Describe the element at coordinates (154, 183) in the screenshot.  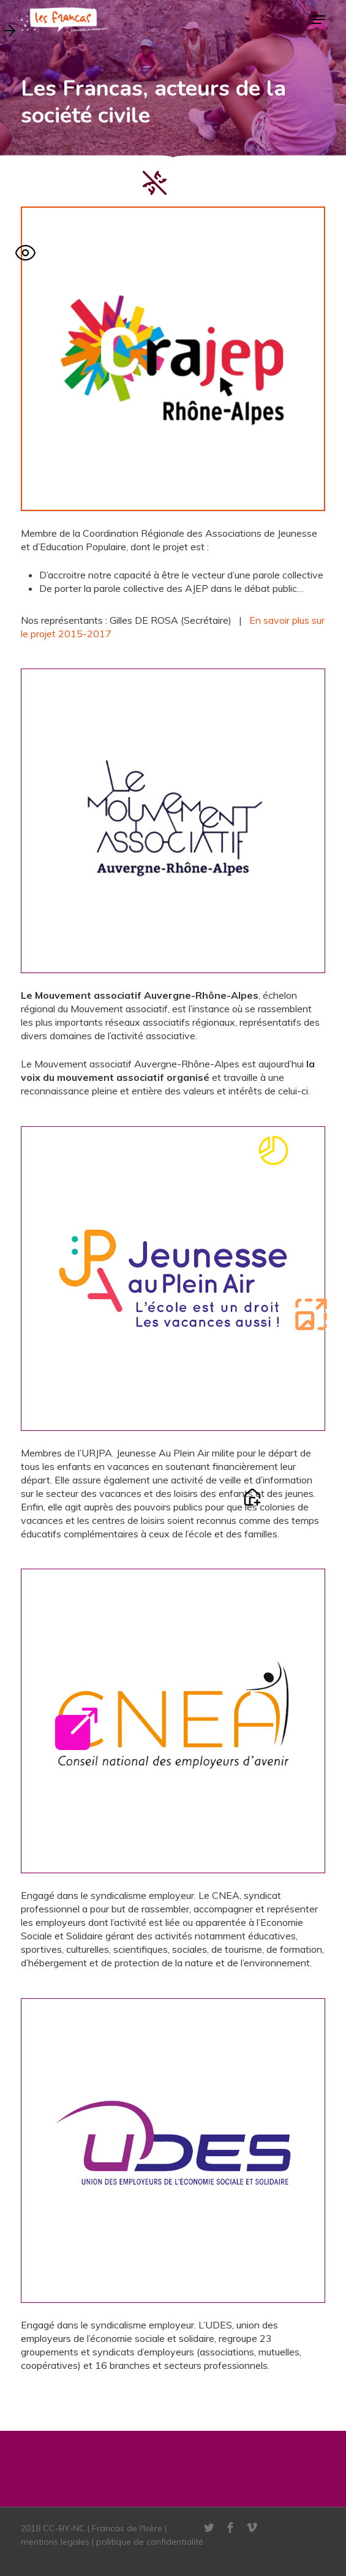
I see `disable genetic or DNA-related features` at that location.